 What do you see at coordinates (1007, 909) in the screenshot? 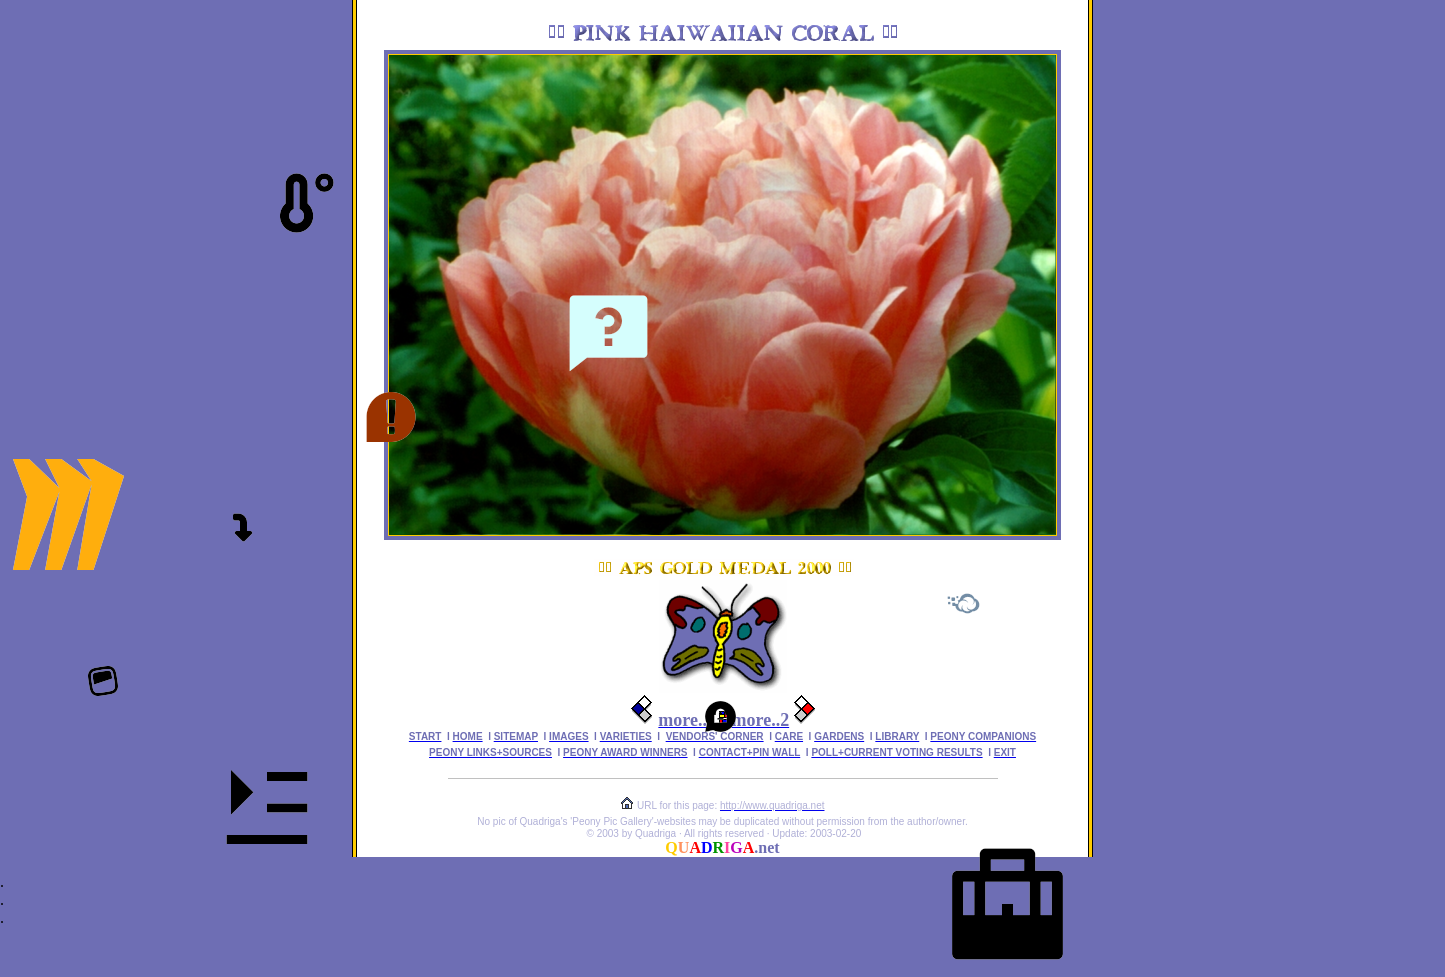
I see `access work or business documents` at bounding box center [1007, 909].